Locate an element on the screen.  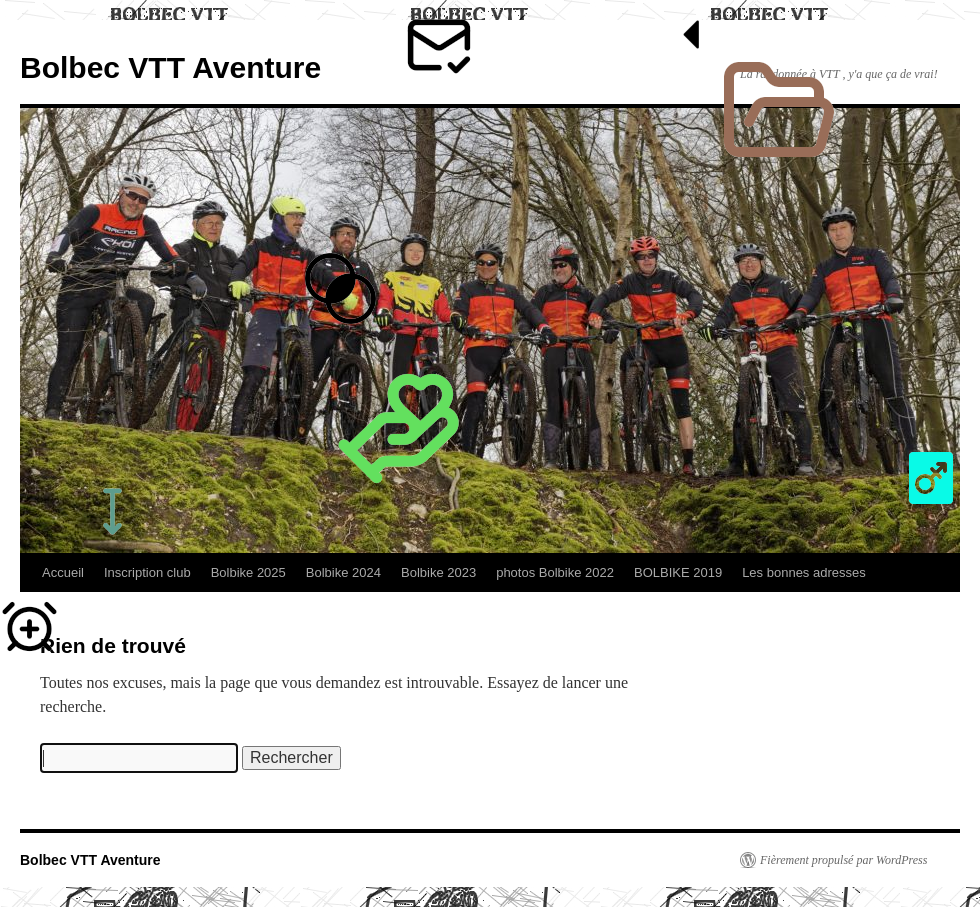
email sent successfully is located at coordinates (439, 45).